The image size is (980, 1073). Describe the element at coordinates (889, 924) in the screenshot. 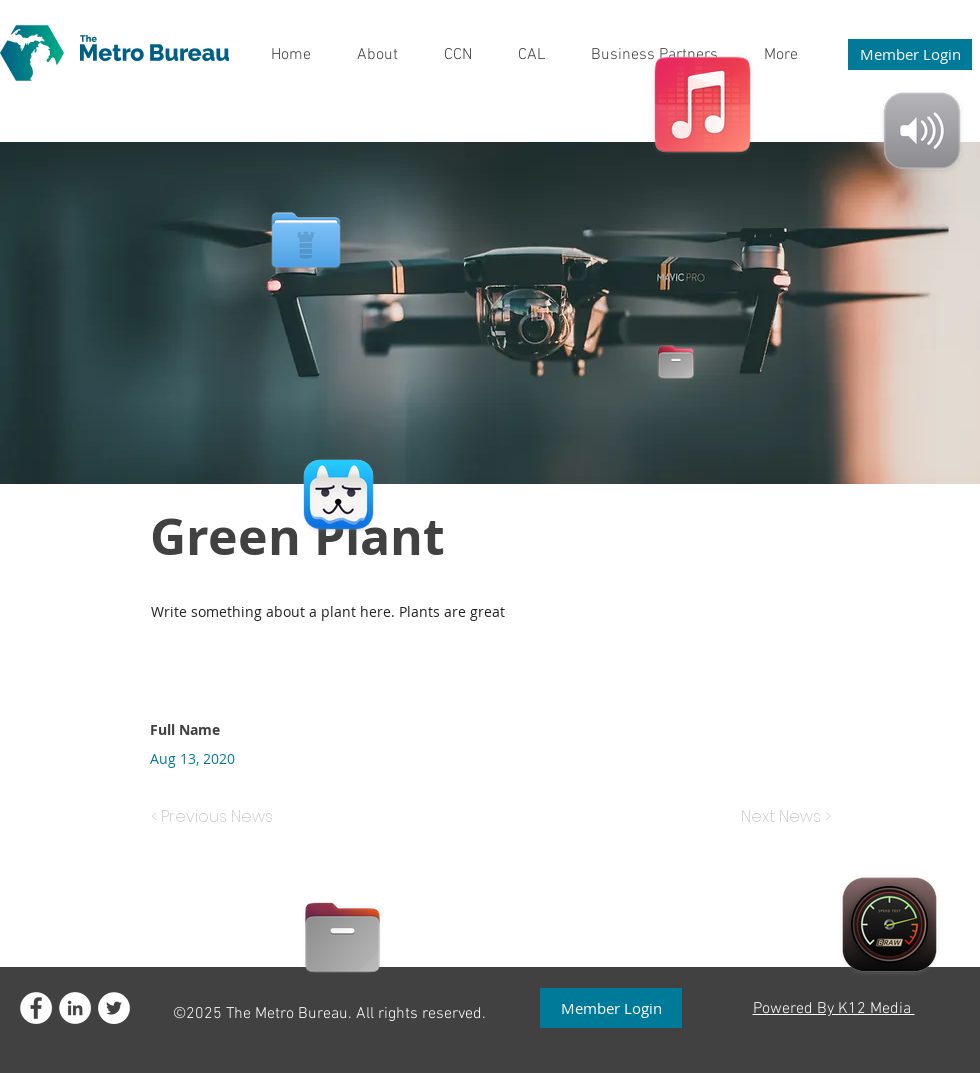

I see `launch blackmagic raw speed test application` at that location.